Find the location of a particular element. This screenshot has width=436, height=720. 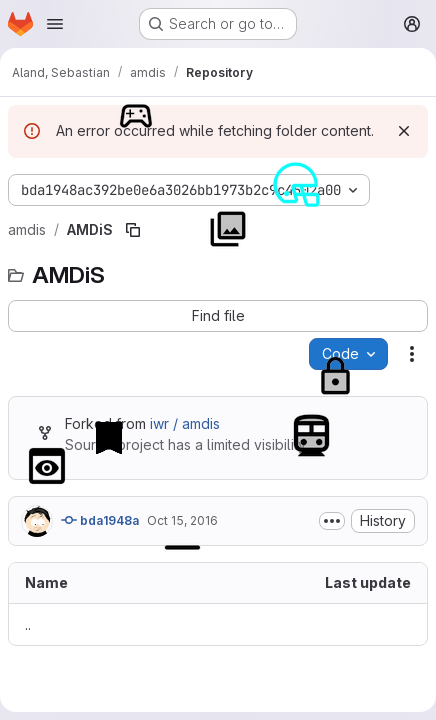

access gaming or esports features is located at coordinates (136, 116).